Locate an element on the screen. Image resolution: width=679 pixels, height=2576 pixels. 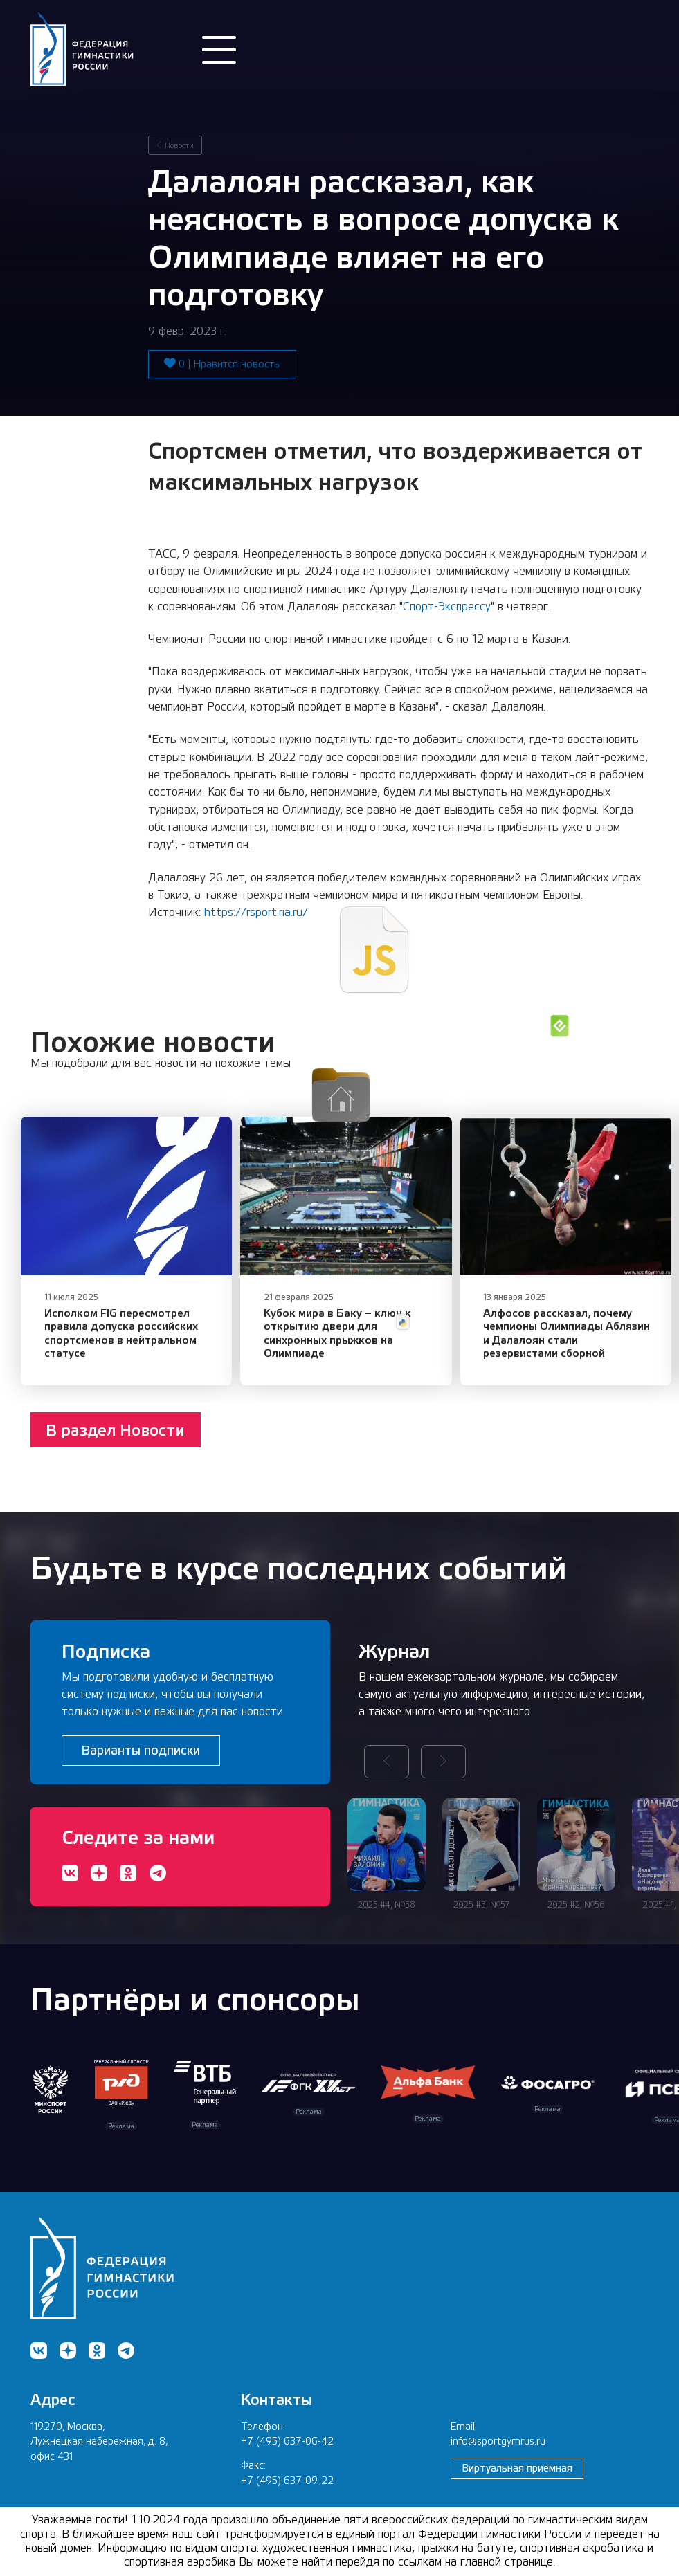
a javascript source file is located at coordinates (374, 949).